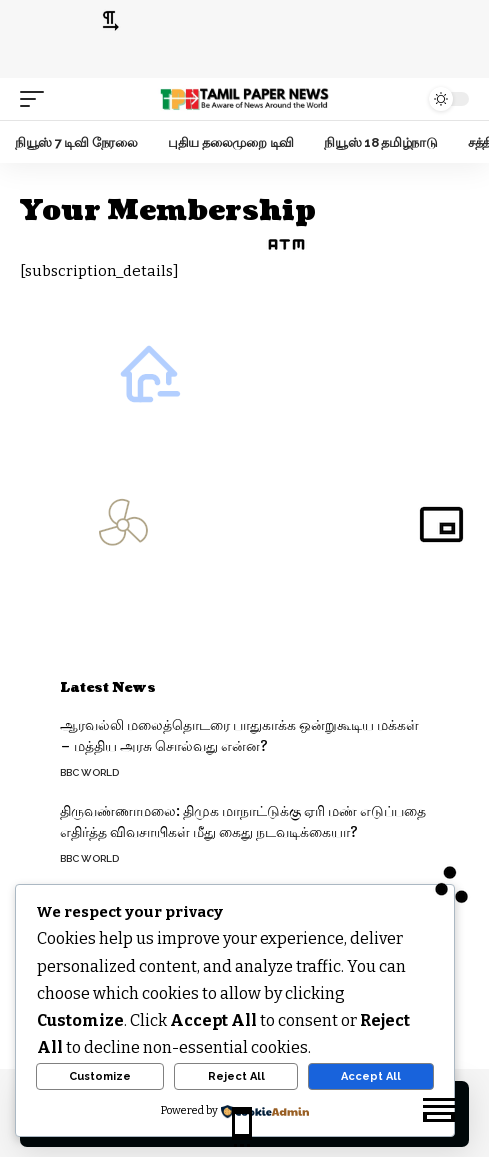 This screenshot has height=1157, width=489. Describe the element at coordinates (441, 524) in the screenshot. I see `enable picture-in-picture mode` at that location.